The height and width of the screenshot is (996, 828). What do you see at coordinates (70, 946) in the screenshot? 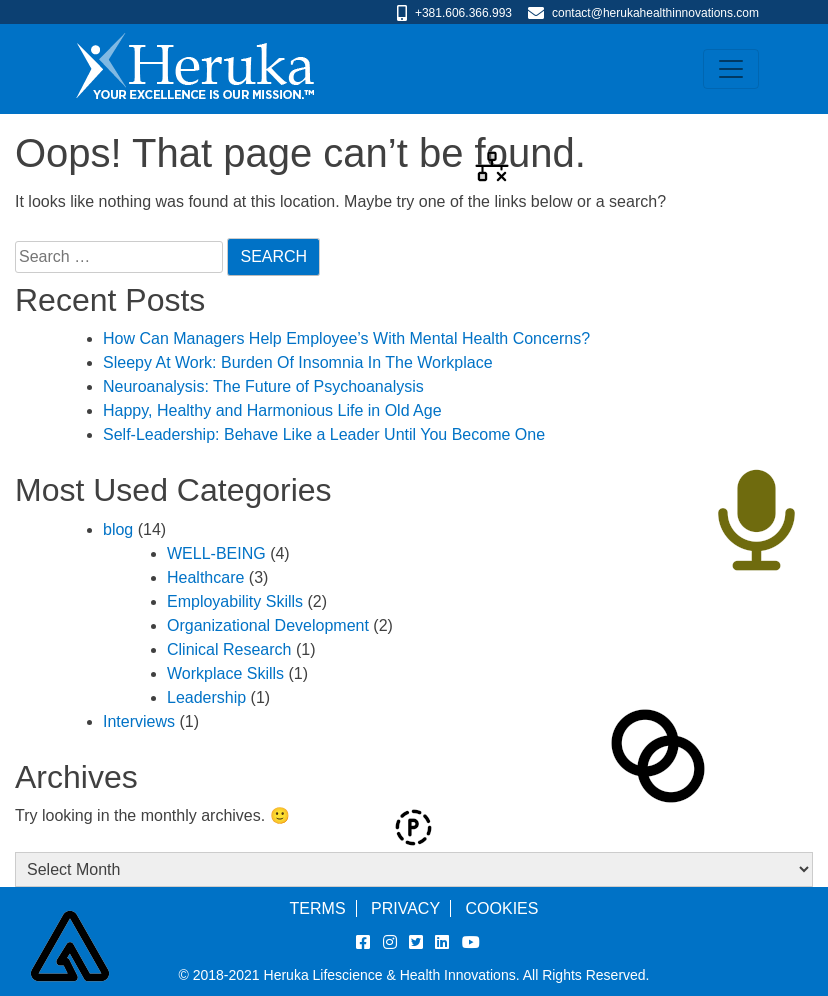
I see `Adobe brand logo` at bounding box center [70, 946].